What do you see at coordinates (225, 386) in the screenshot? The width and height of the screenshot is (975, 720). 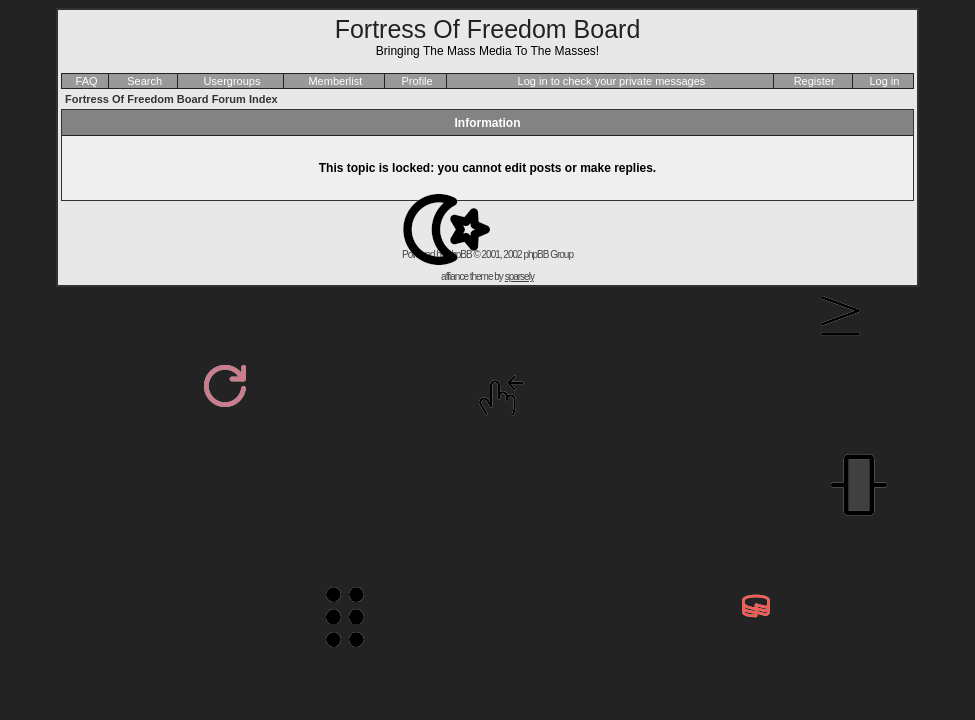 I see `refresh the current page or content` at bounding box center [225, 386].